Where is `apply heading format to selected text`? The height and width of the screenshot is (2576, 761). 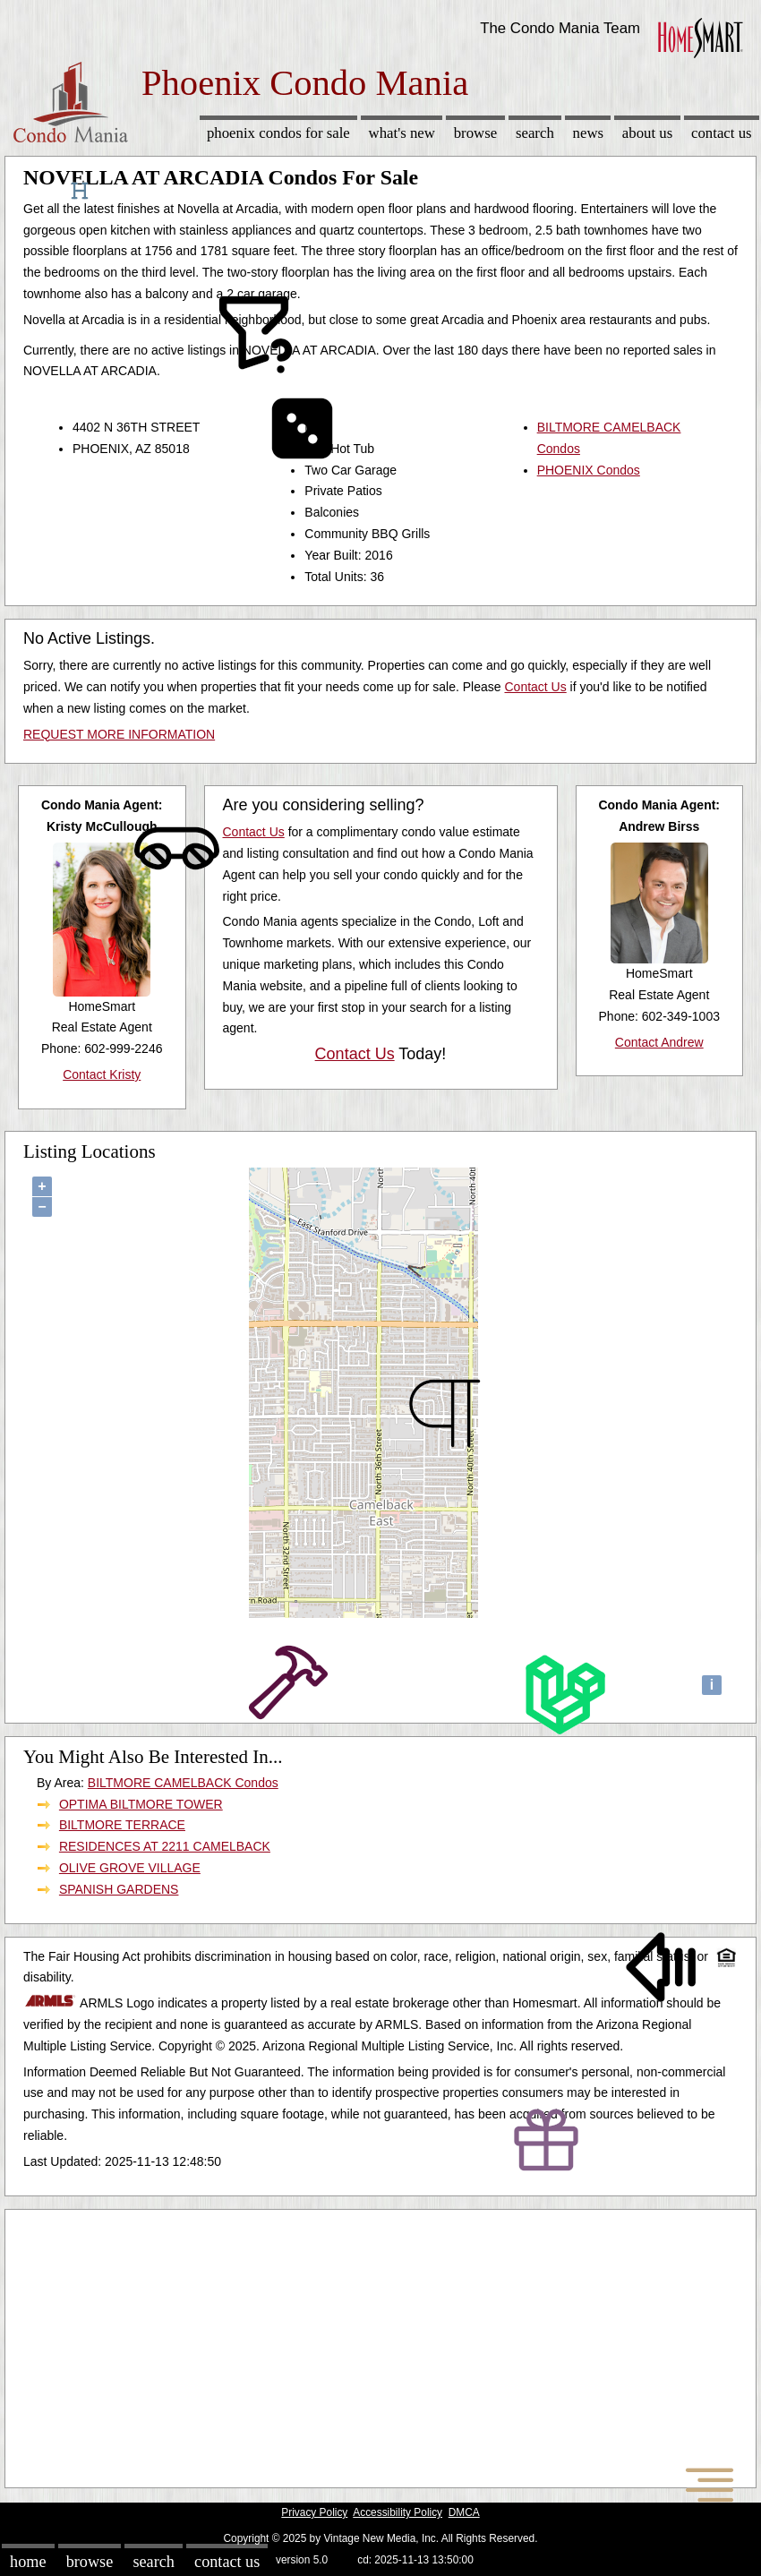
apply heading format to selected text is located at coordinates (80, 191).